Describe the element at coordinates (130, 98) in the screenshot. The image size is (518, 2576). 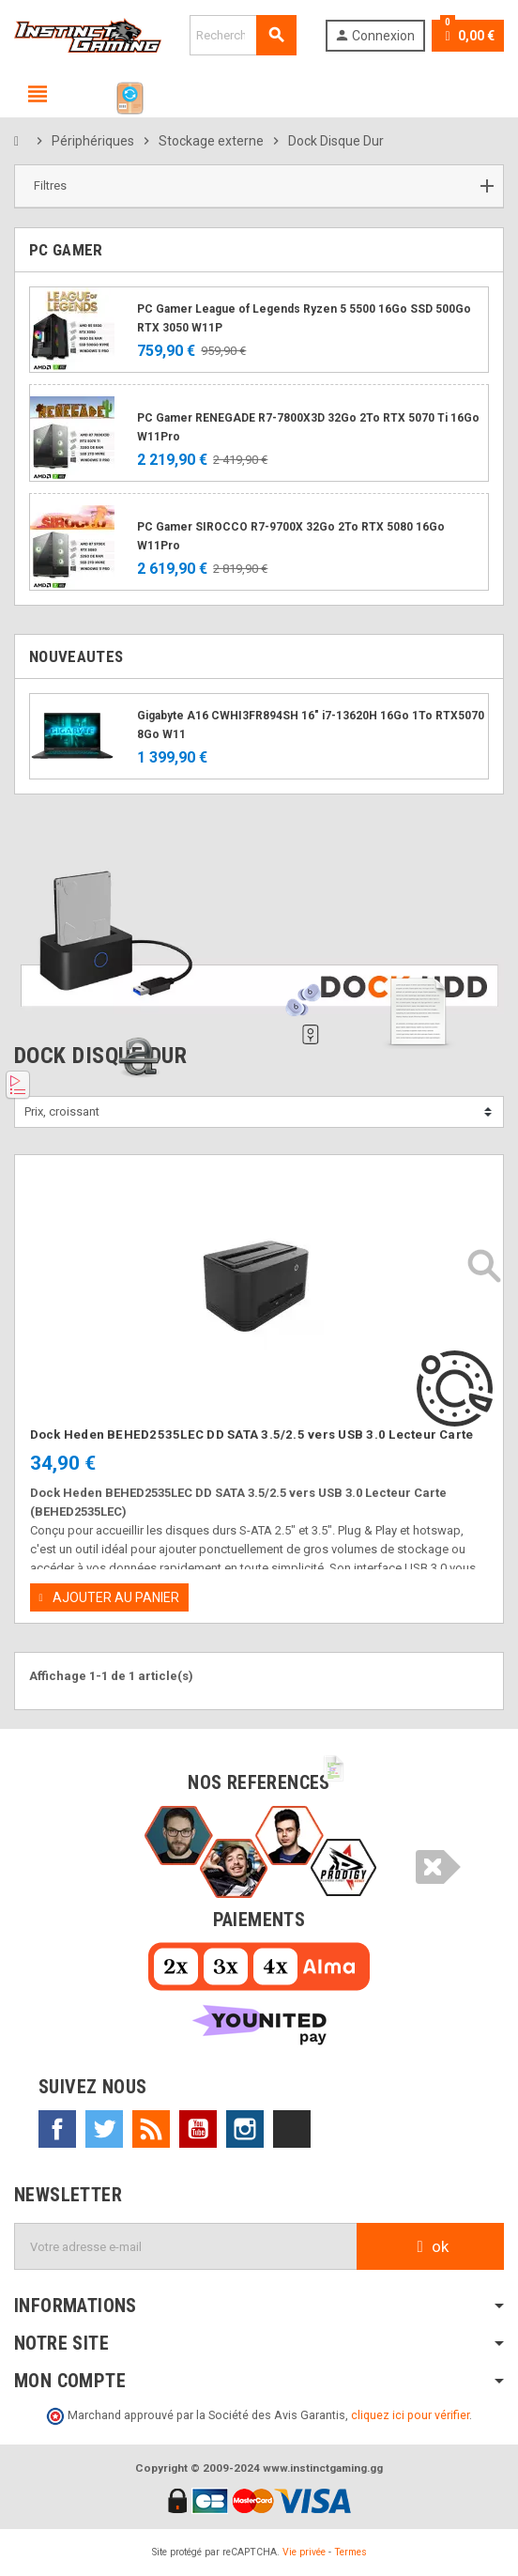
I see `system package upgrade available` at that location.